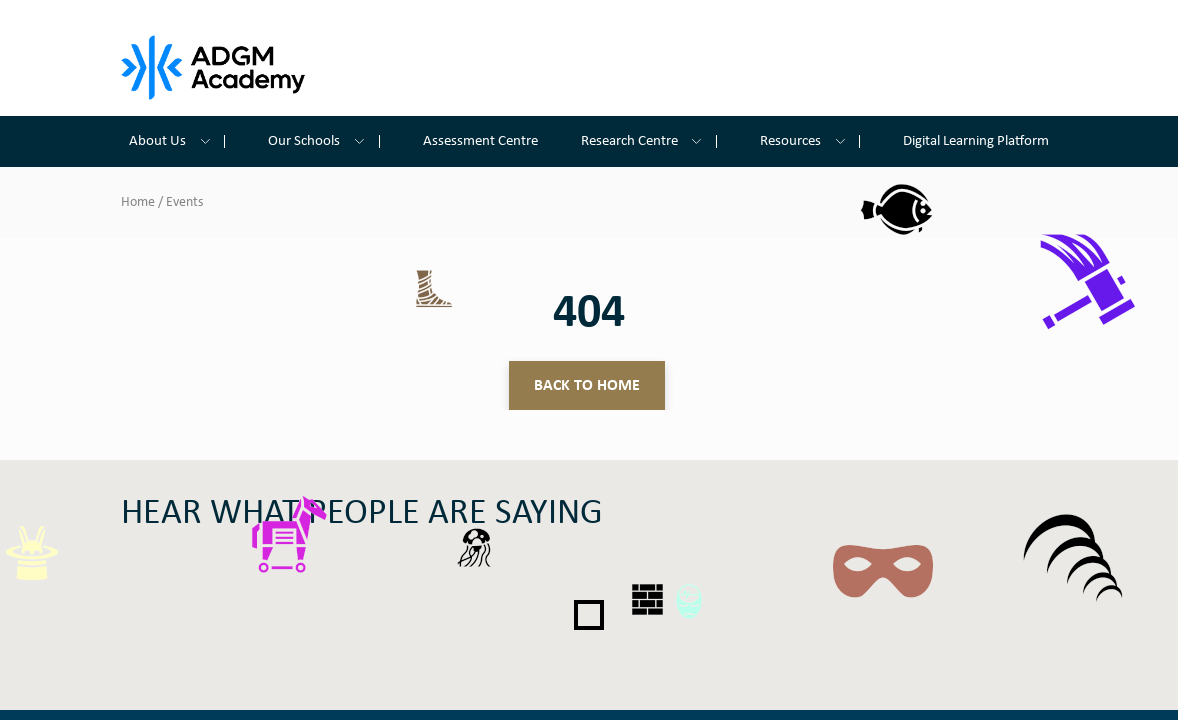 The image size is (1178, 720). What do you see at coordinates (688, 601) in the screenshot?
I see `indicates player is in a coma or unconscious state` at bounding box center [688, 601].